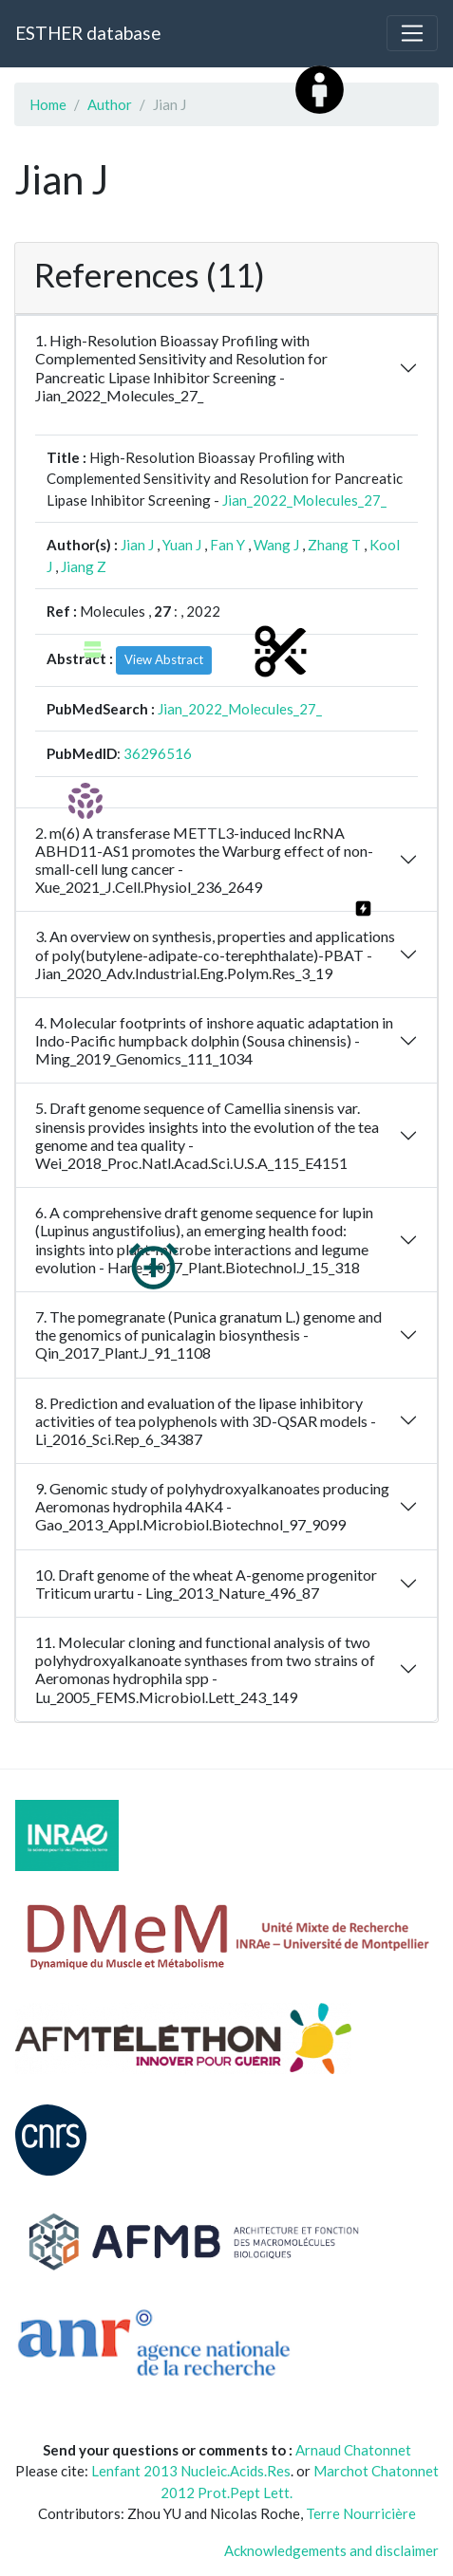 This screenshot has width=453, height=2576. What do you see at coordinates (92, 649) in the screenshot?
I see `scan a QR code` at bounding box center [92, 649].